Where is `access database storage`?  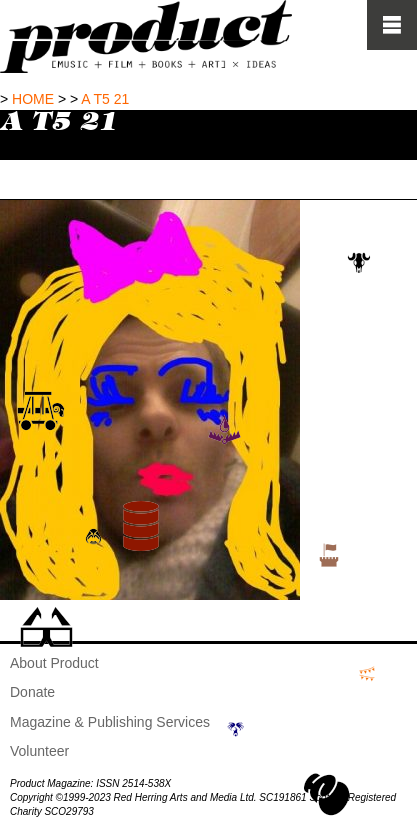
access database storage is located at coordinates (141, 526).